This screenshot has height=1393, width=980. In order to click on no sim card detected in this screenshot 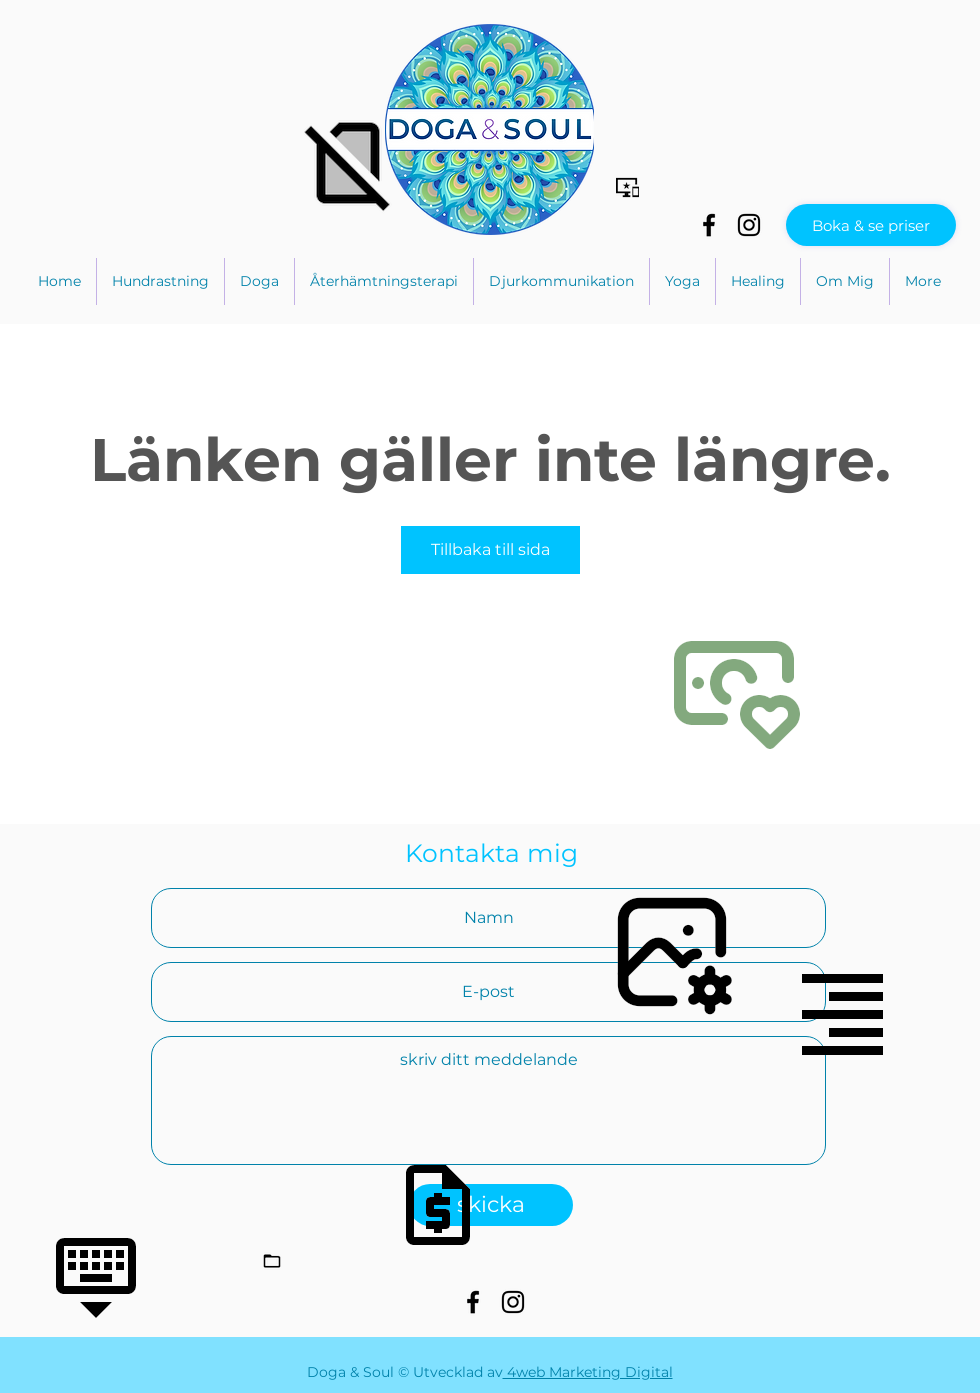, I will do `click(348, 163)`.